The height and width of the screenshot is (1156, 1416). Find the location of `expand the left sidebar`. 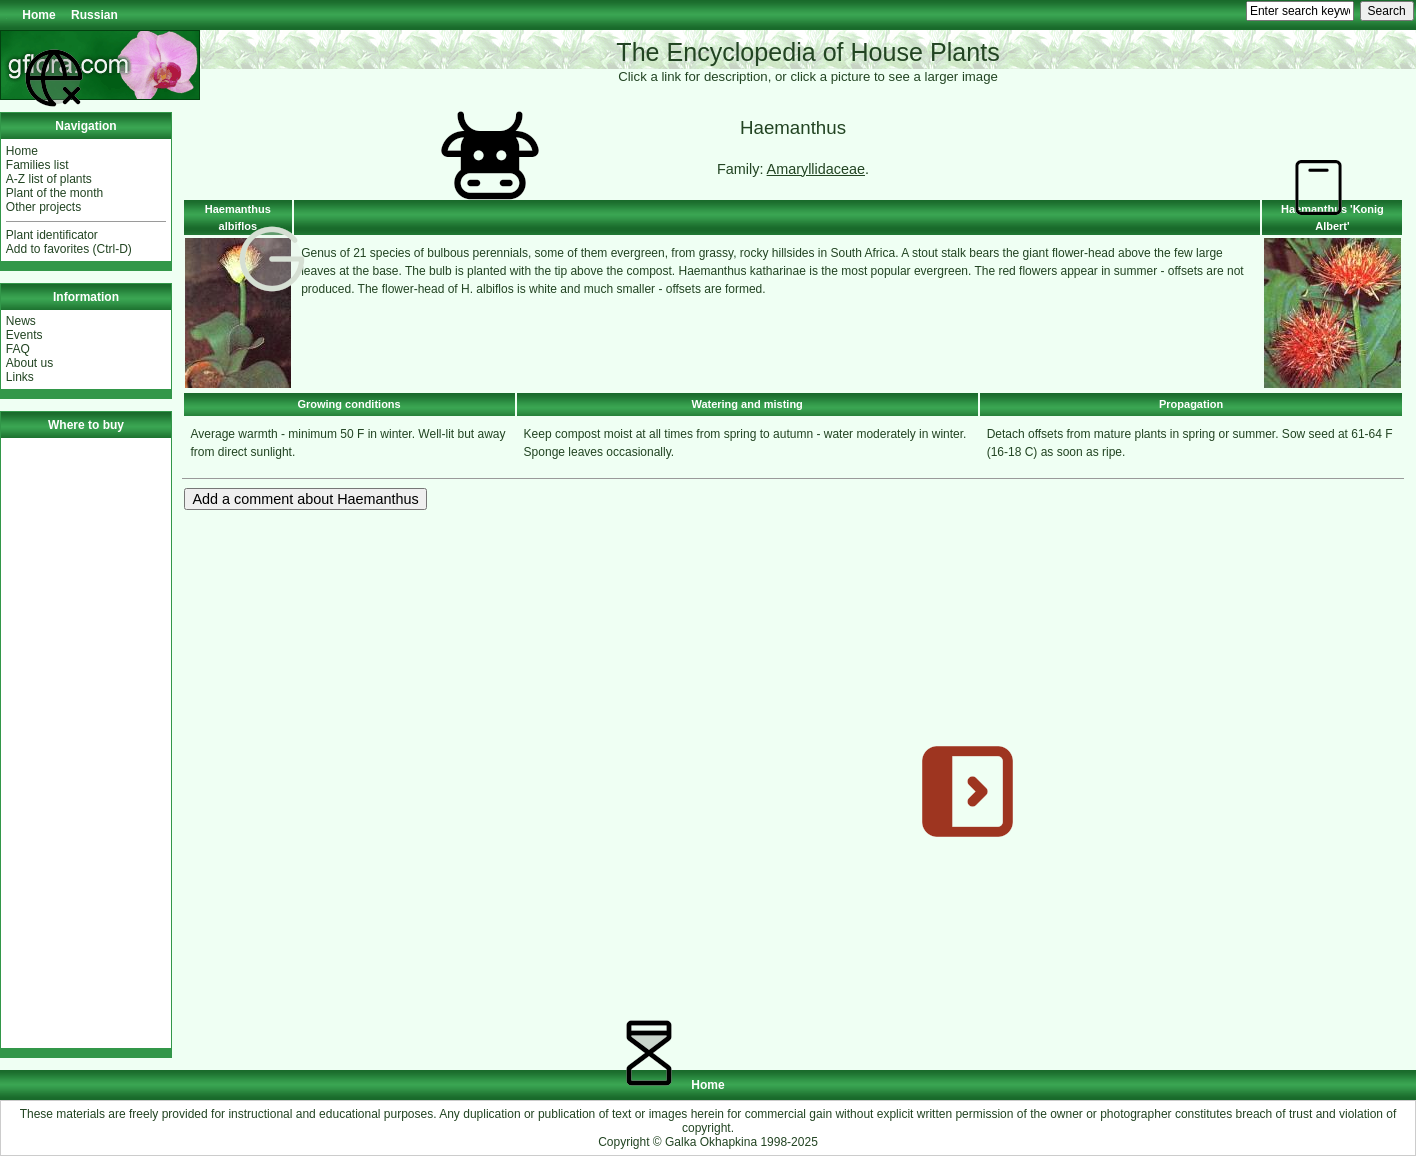

expand the left sidebar is located at coordinates (967, 791).